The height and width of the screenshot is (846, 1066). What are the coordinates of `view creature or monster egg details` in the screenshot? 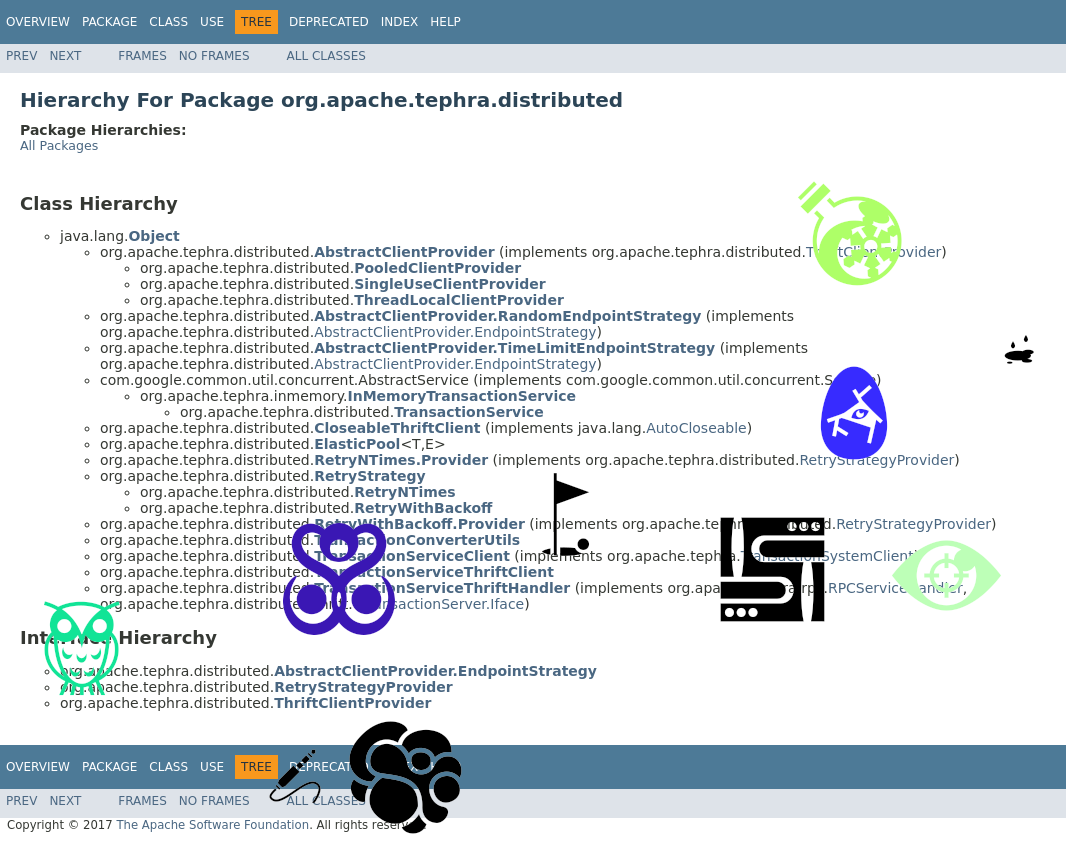 It's located at (854, 413).